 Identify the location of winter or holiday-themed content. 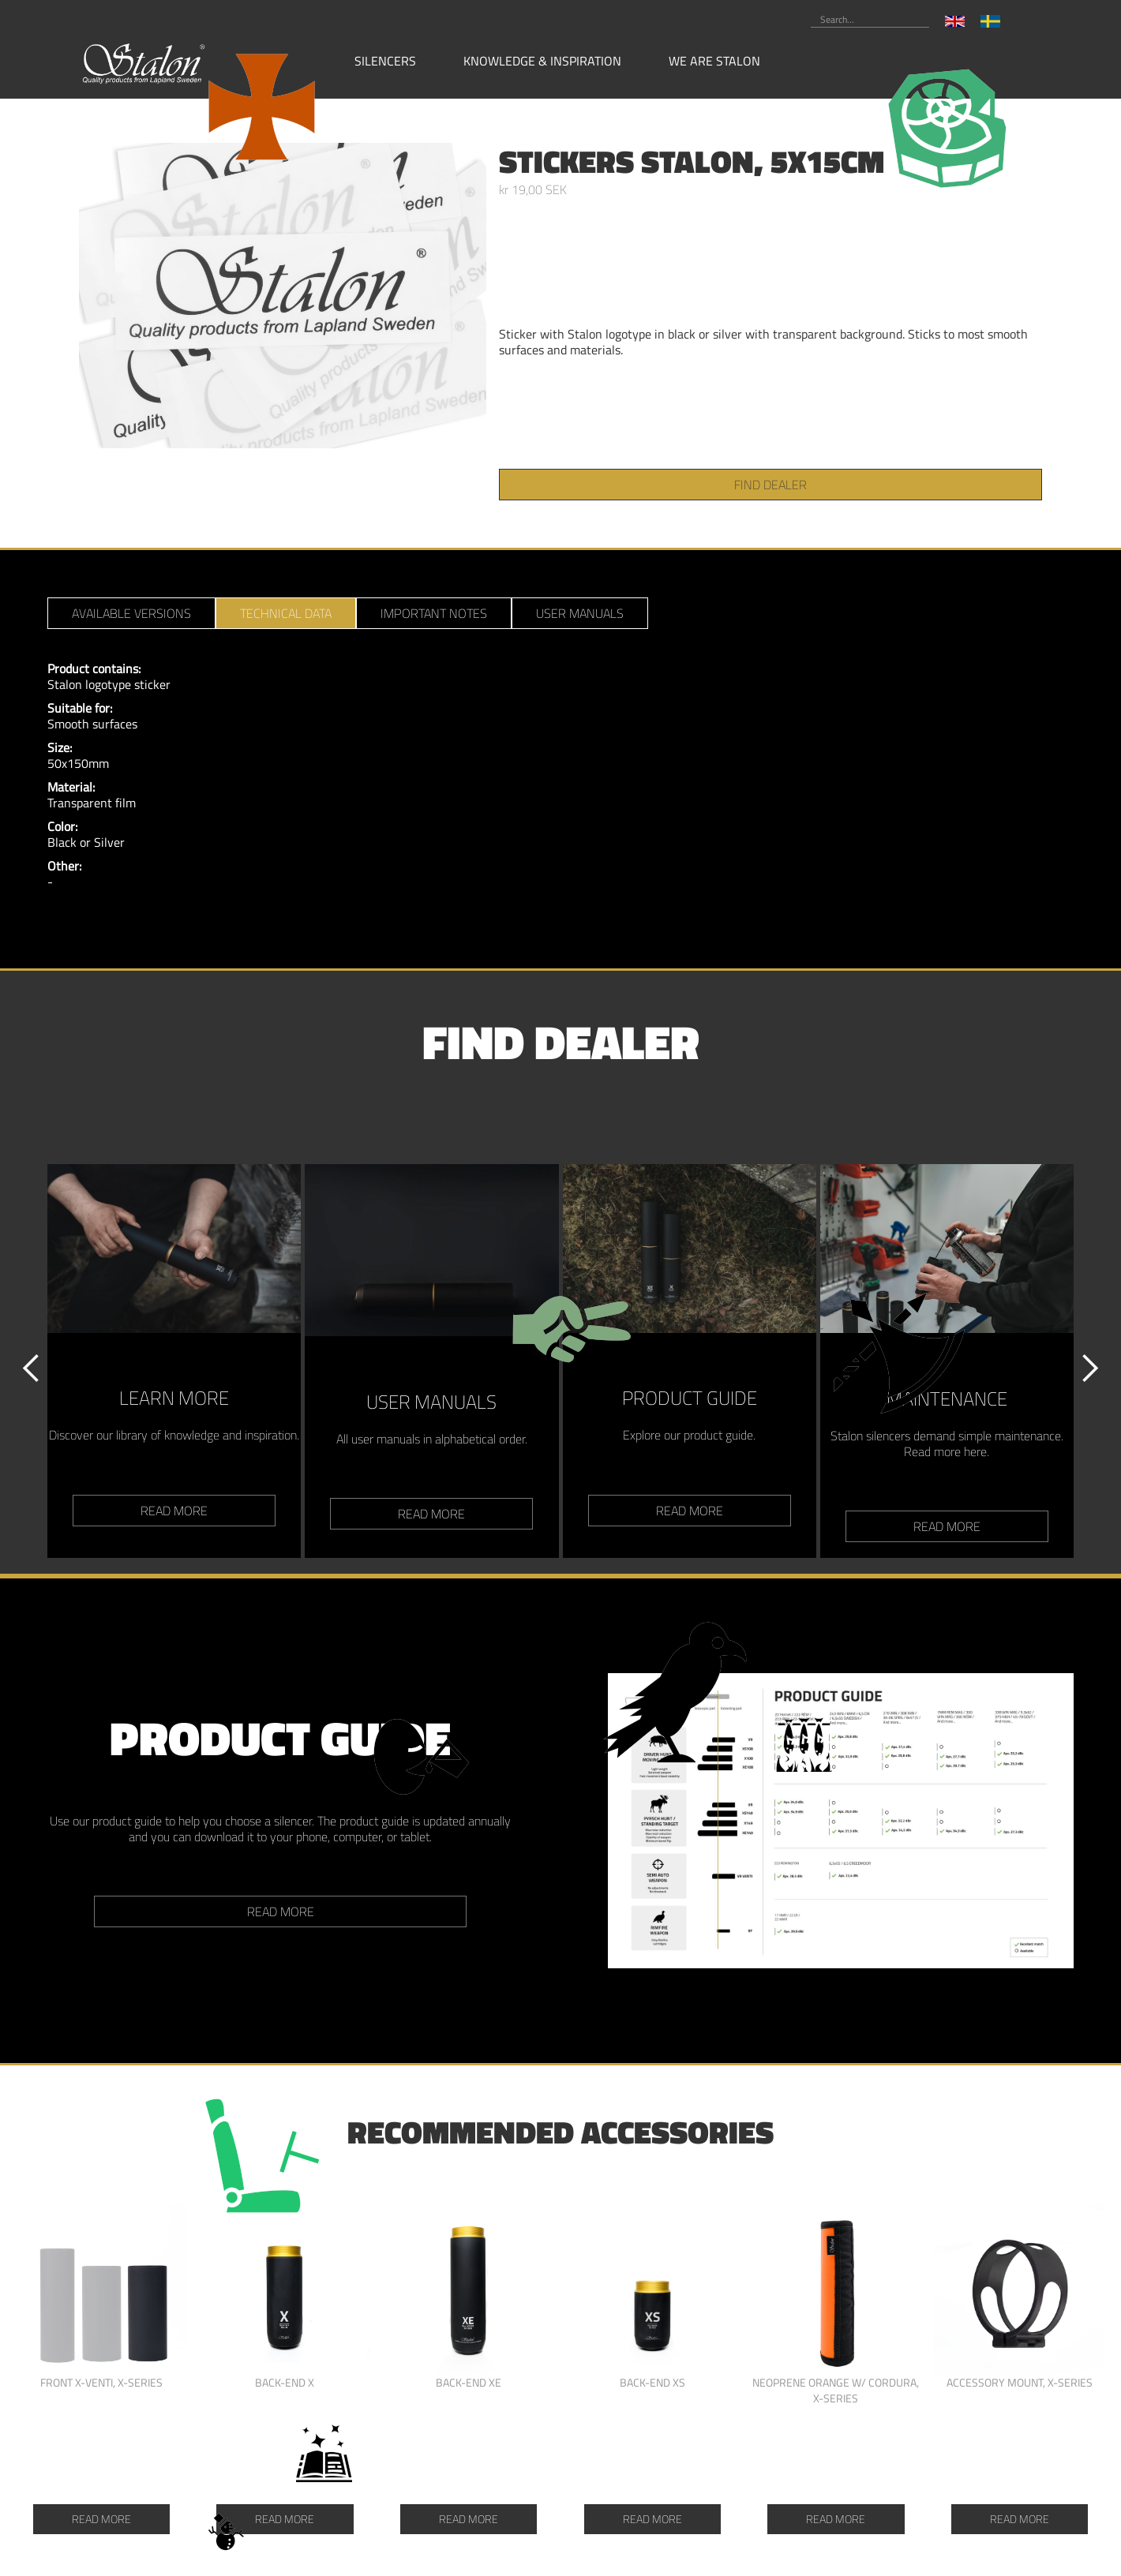
(226, 2532).